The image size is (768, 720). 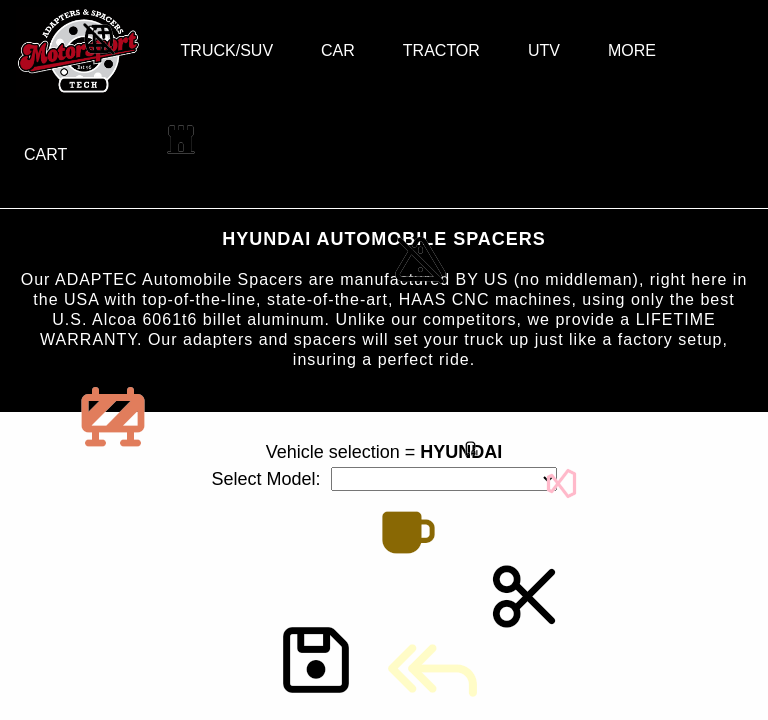 What do you see at coordinates (181, 139) in the screenshot?
I see `access castle or fortress-themed game features` at bounding box center [181, 139].